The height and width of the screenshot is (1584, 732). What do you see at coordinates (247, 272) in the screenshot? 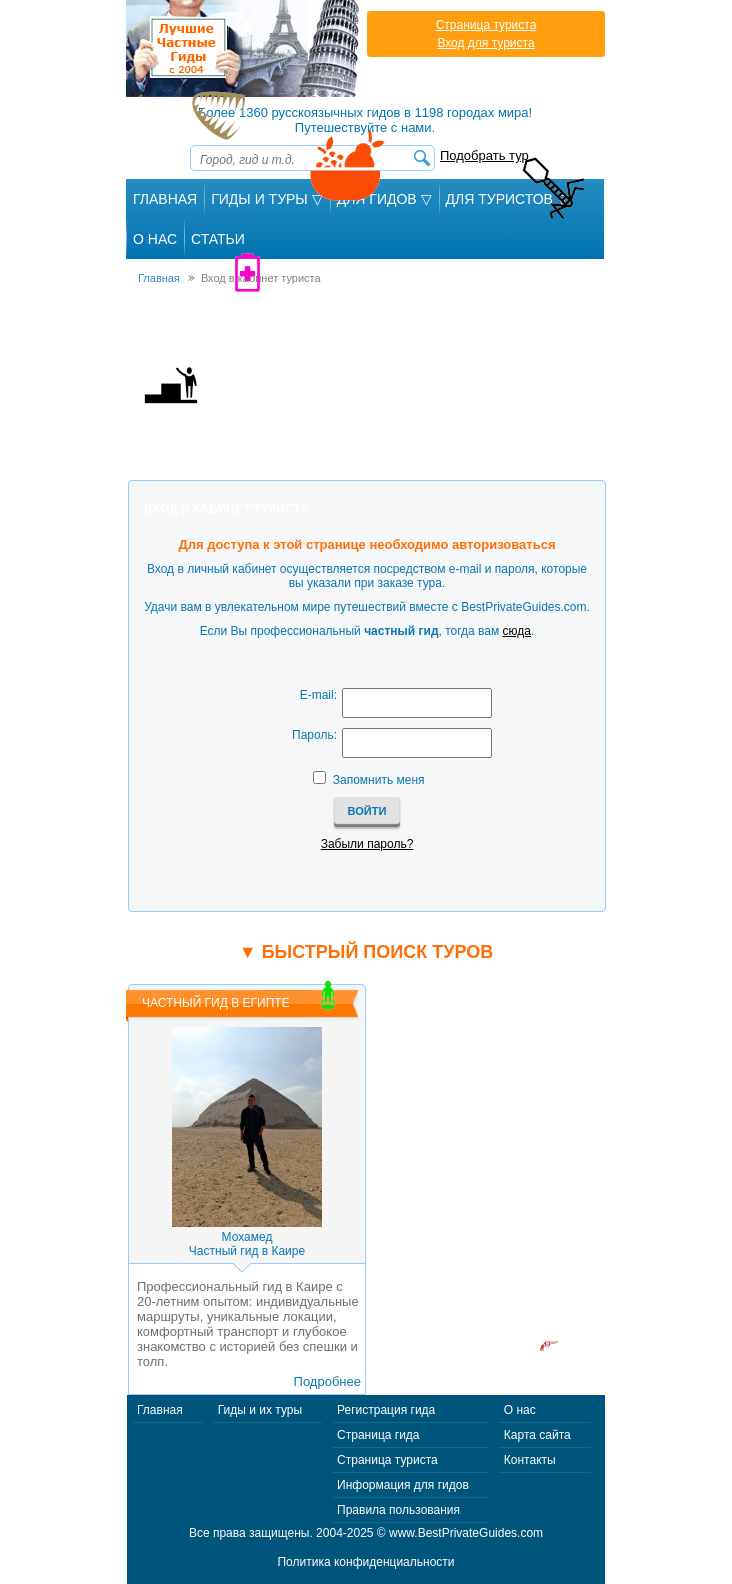
I see `add battery or enable battery saver mode` at bounding box center [247, 272].